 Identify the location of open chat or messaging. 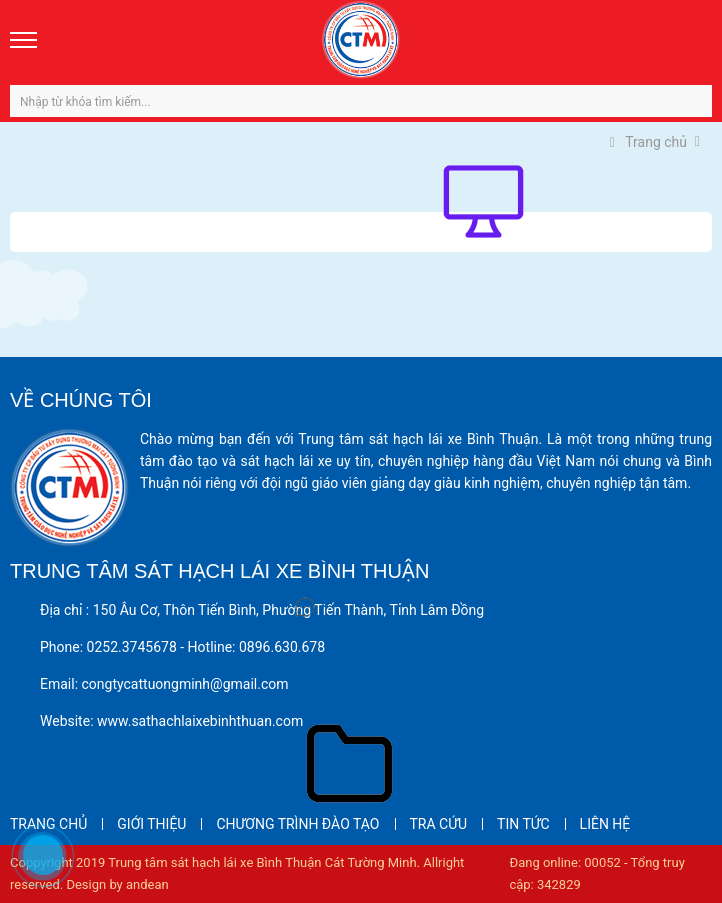
(305, 607).